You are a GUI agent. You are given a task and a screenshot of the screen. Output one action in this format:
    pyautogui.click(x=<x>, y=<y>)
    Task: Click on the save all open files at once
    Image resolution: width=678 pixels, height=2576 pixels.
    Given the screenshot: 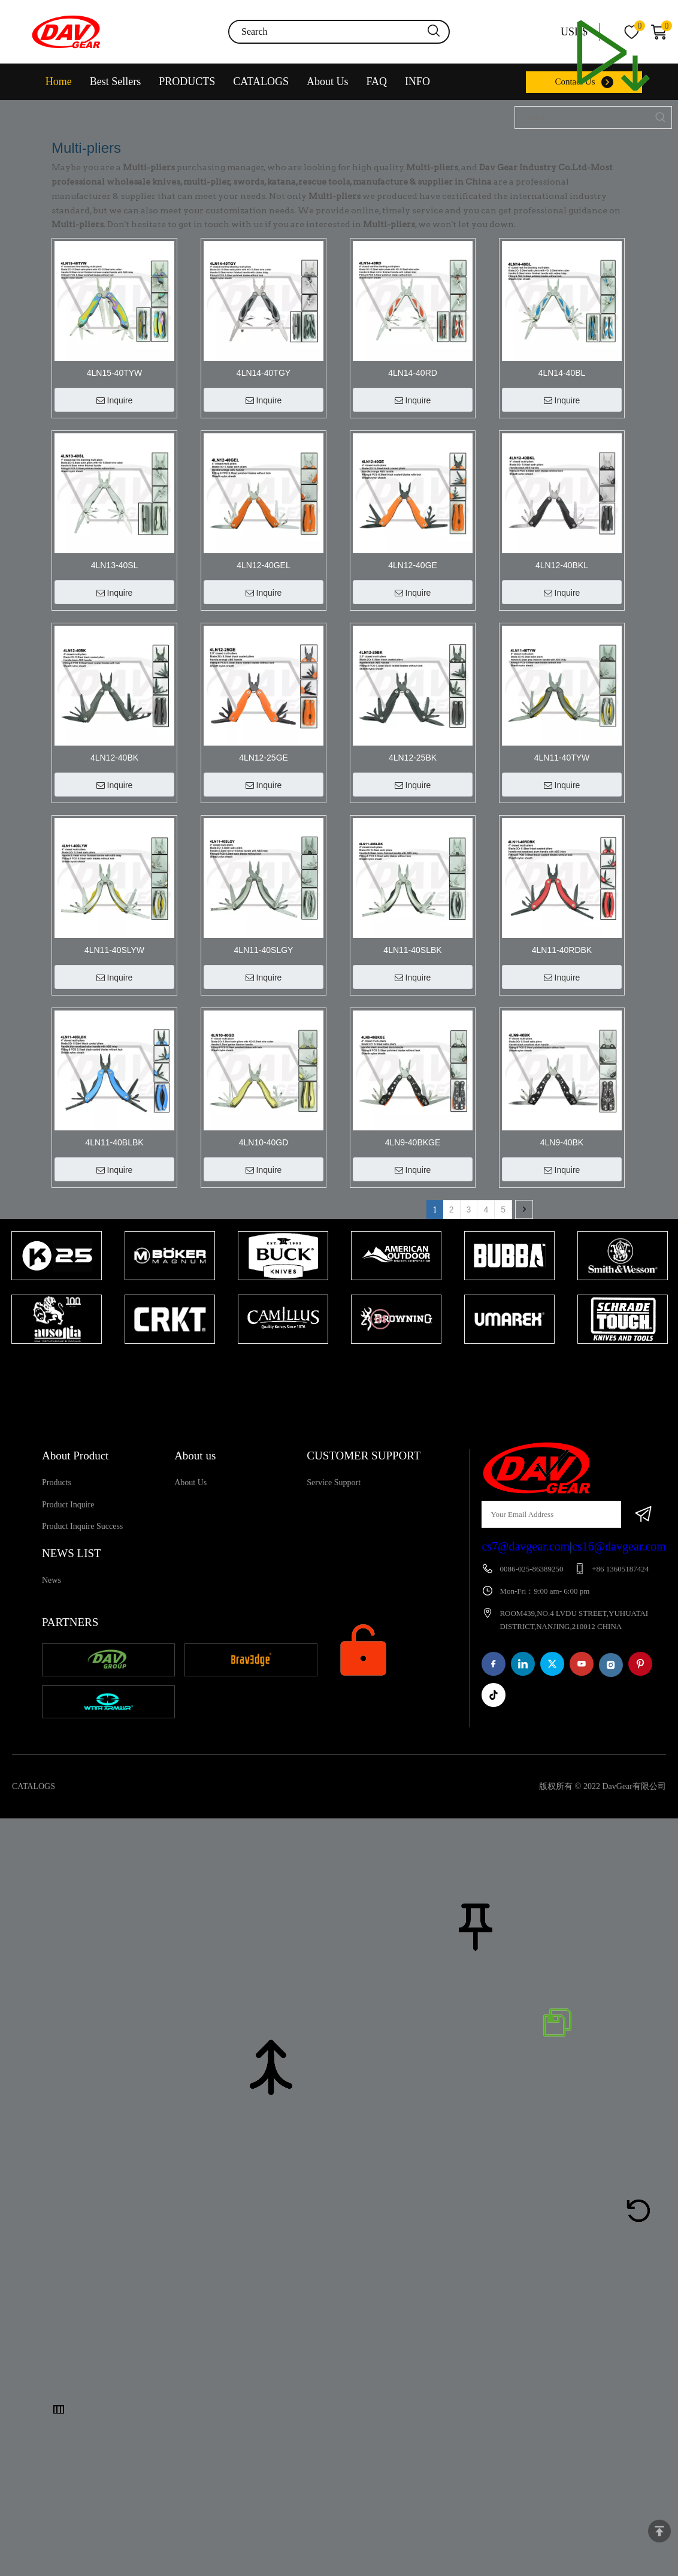 What is the action you would take?
    pyautogui.click(x=557, y=2022)
    